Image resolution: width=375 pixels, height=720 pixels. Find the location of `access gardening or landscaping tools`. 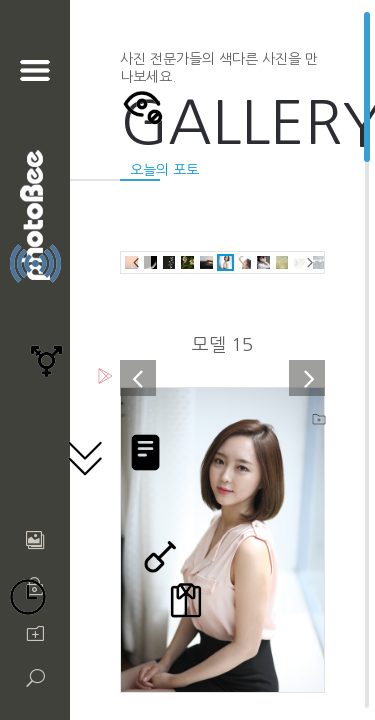

access gardening or landscaping tools is located at coordinates (161, 556).